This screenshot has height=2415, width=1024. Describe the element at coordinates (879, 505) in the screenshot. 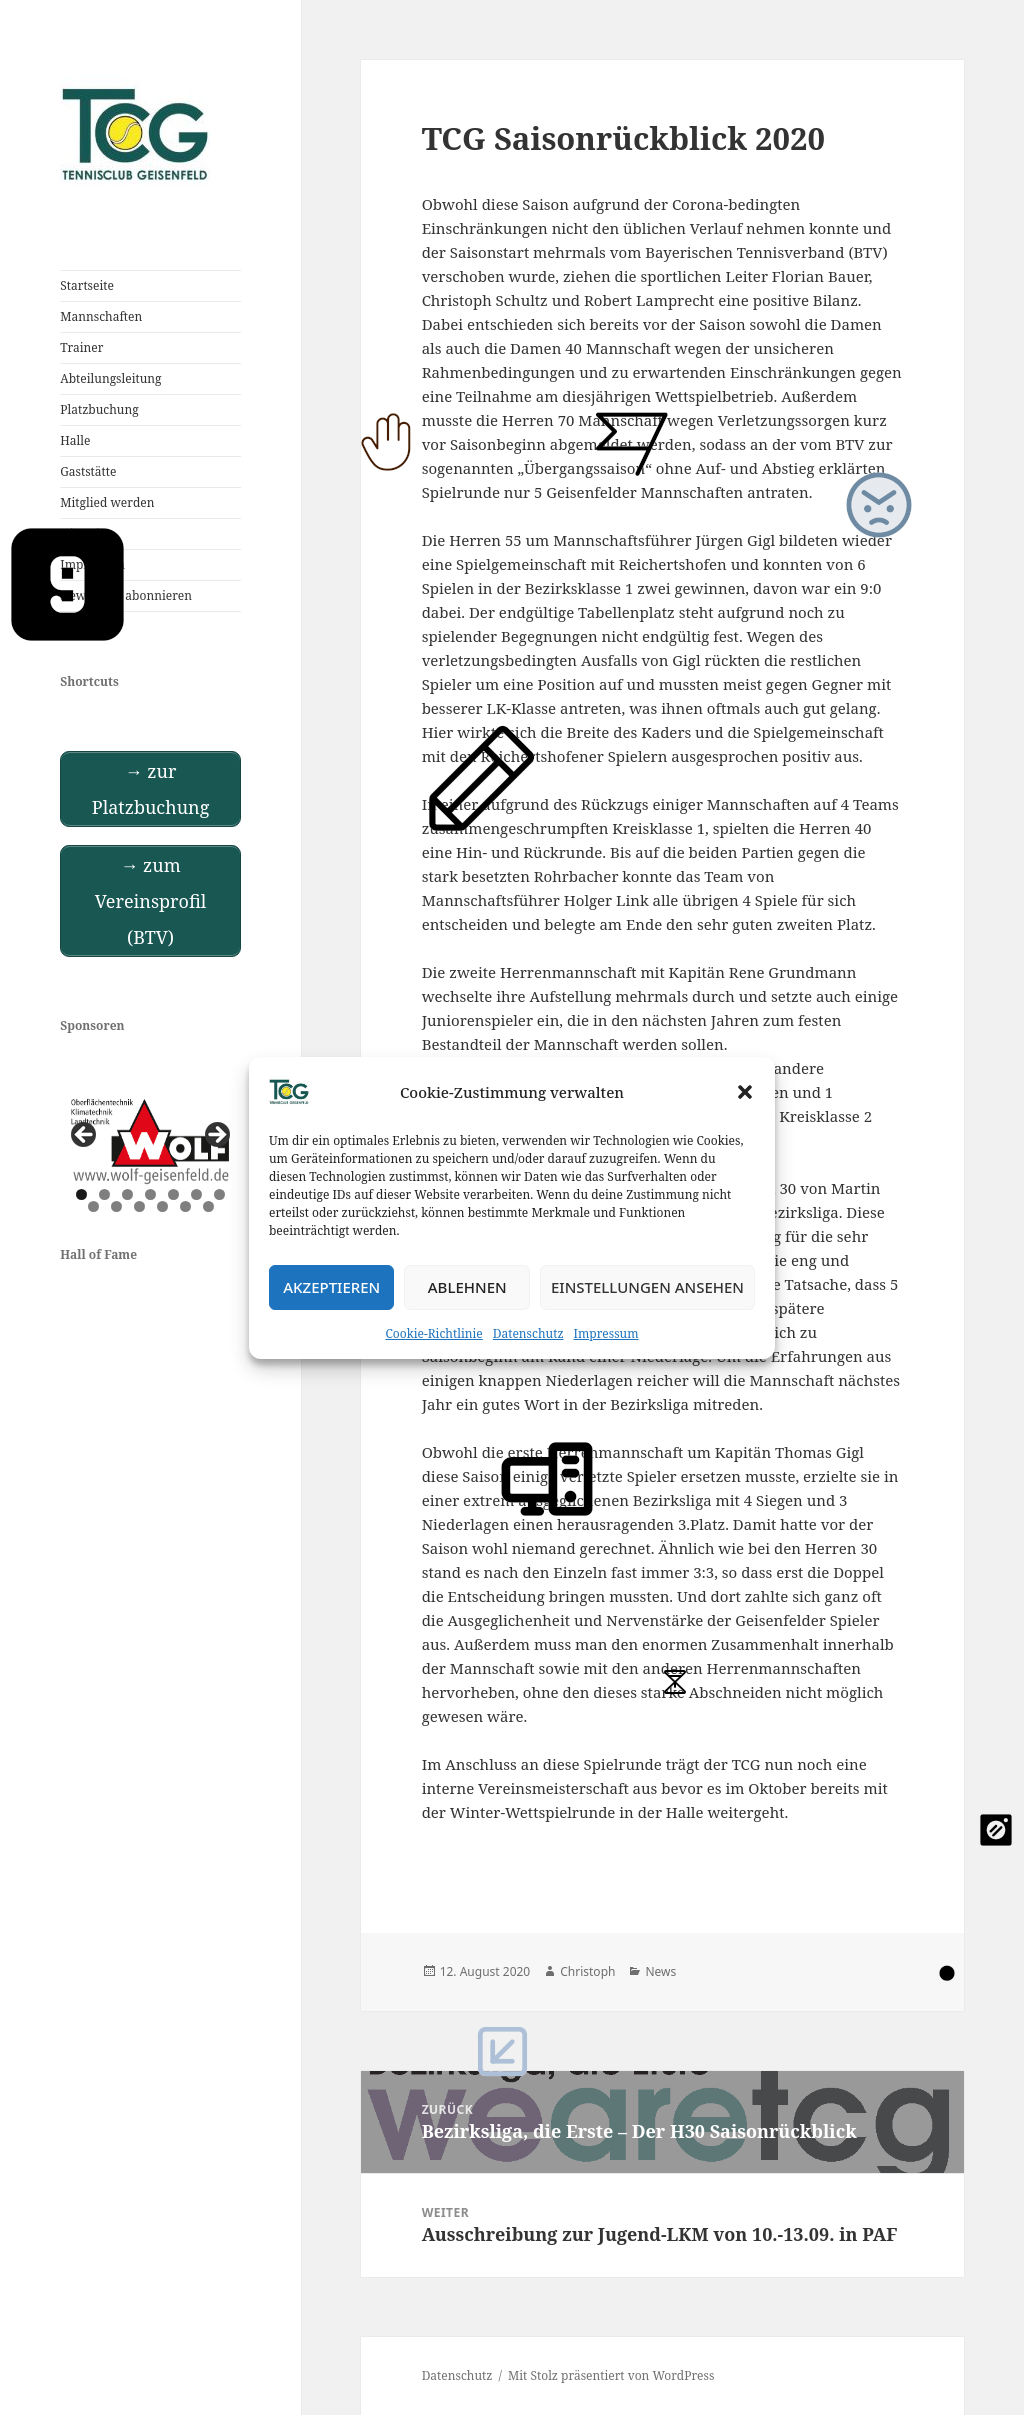

I see `react with anger to a post or message` at that location.